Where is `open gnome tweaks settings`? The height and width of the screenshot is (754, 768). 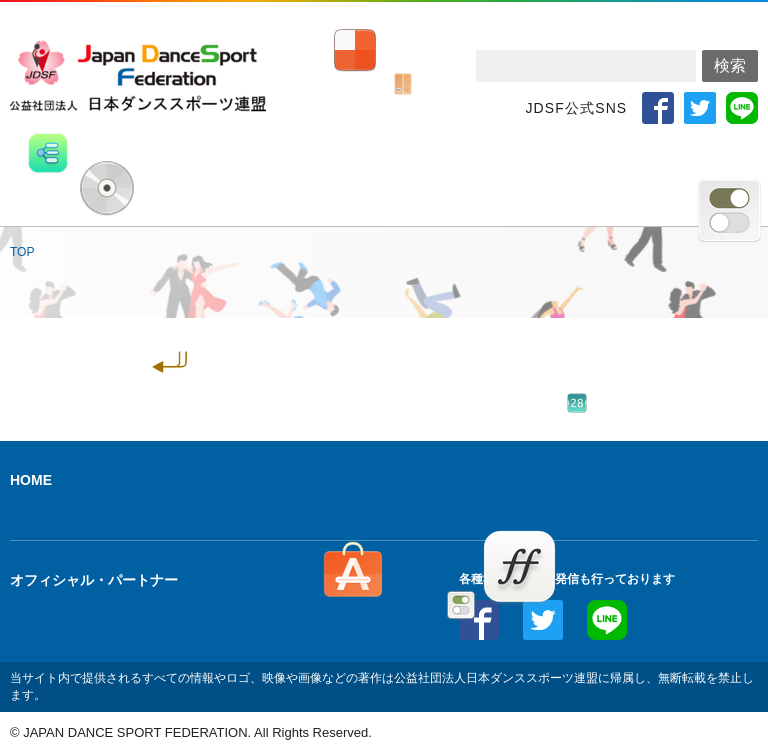
open gnome tweaks settings is located at coordinates (461, 605).